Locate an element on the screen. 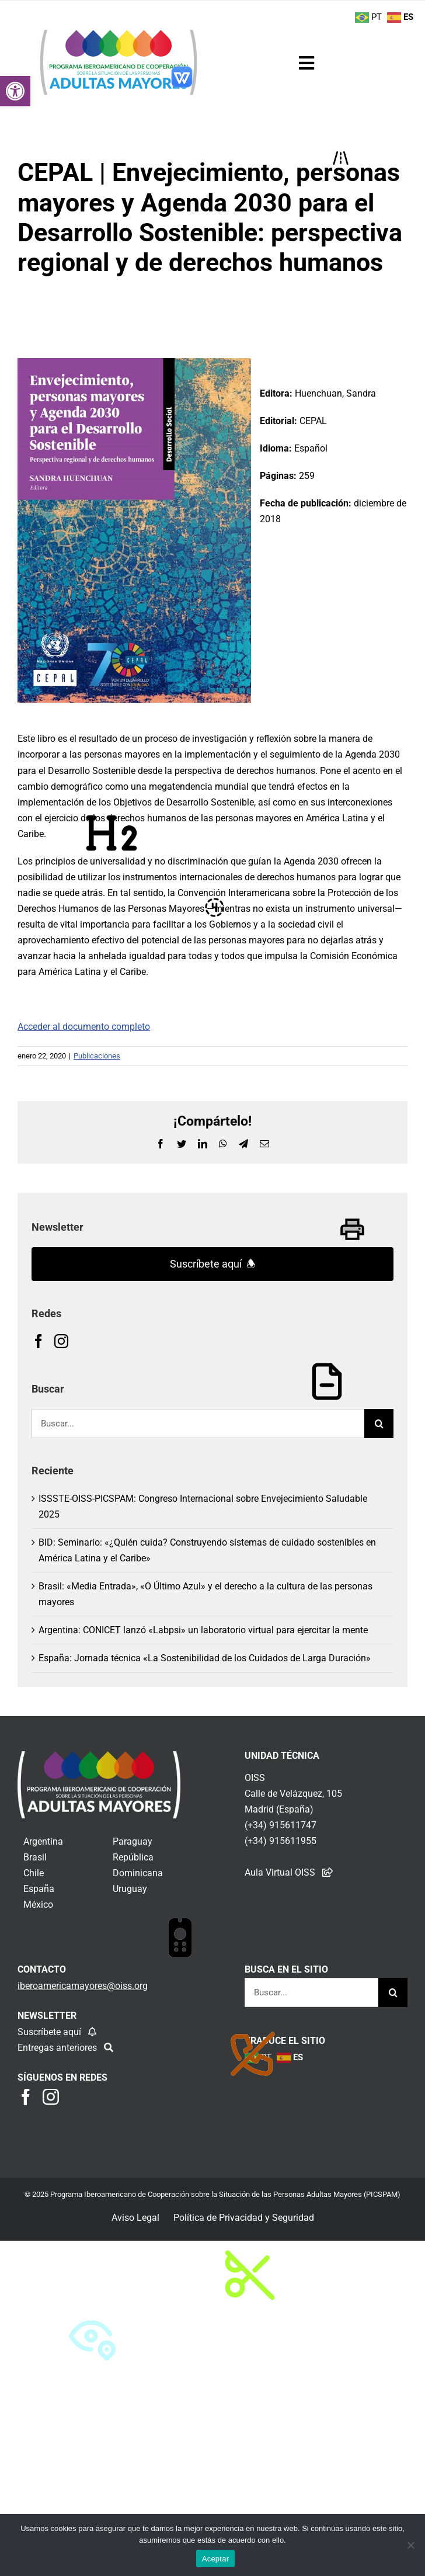  format text as heading level 2 is located at coordinates (112, 833).